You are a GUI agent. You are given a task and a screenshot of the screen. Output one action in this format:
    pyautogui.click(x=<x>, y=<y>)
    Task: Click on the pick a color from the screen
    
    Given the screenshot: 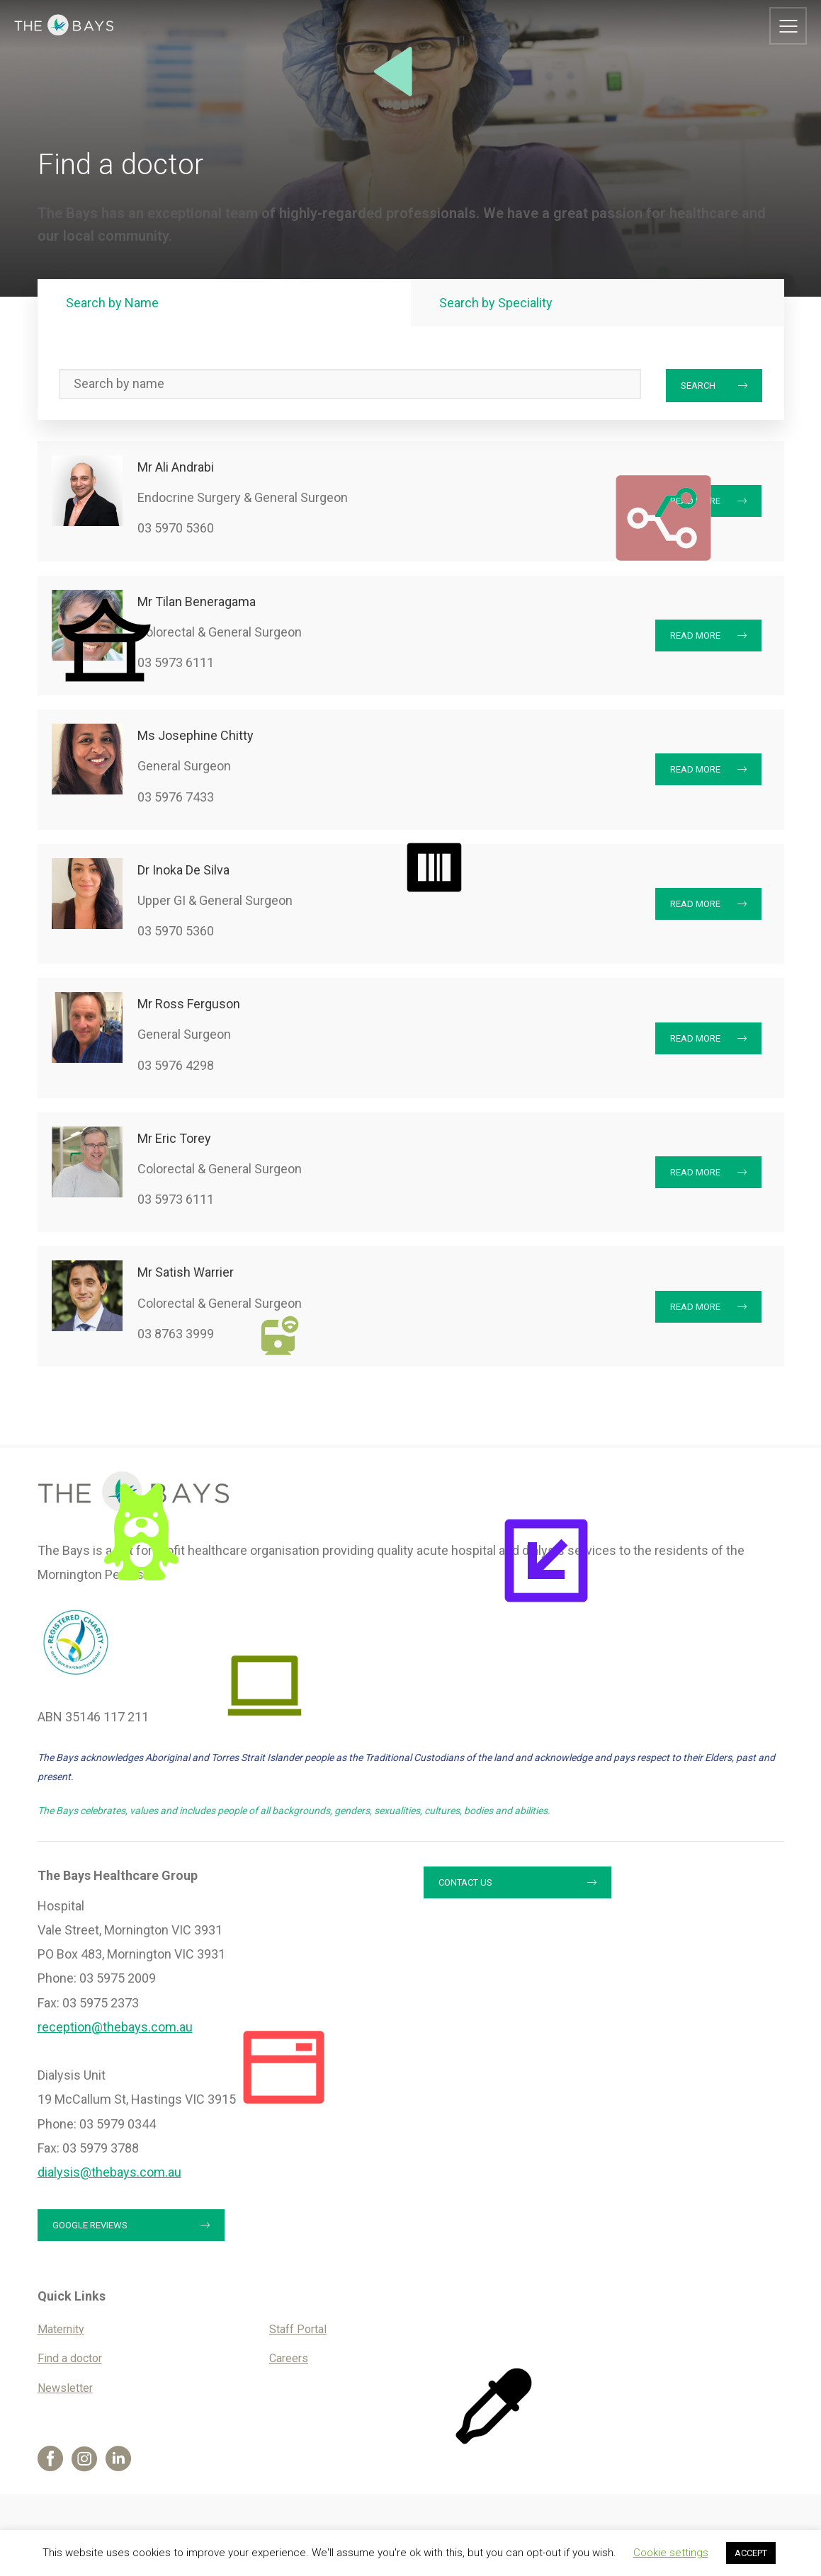 What is the action you would take?
    pyautogui.click(x=493, y=2406)
    